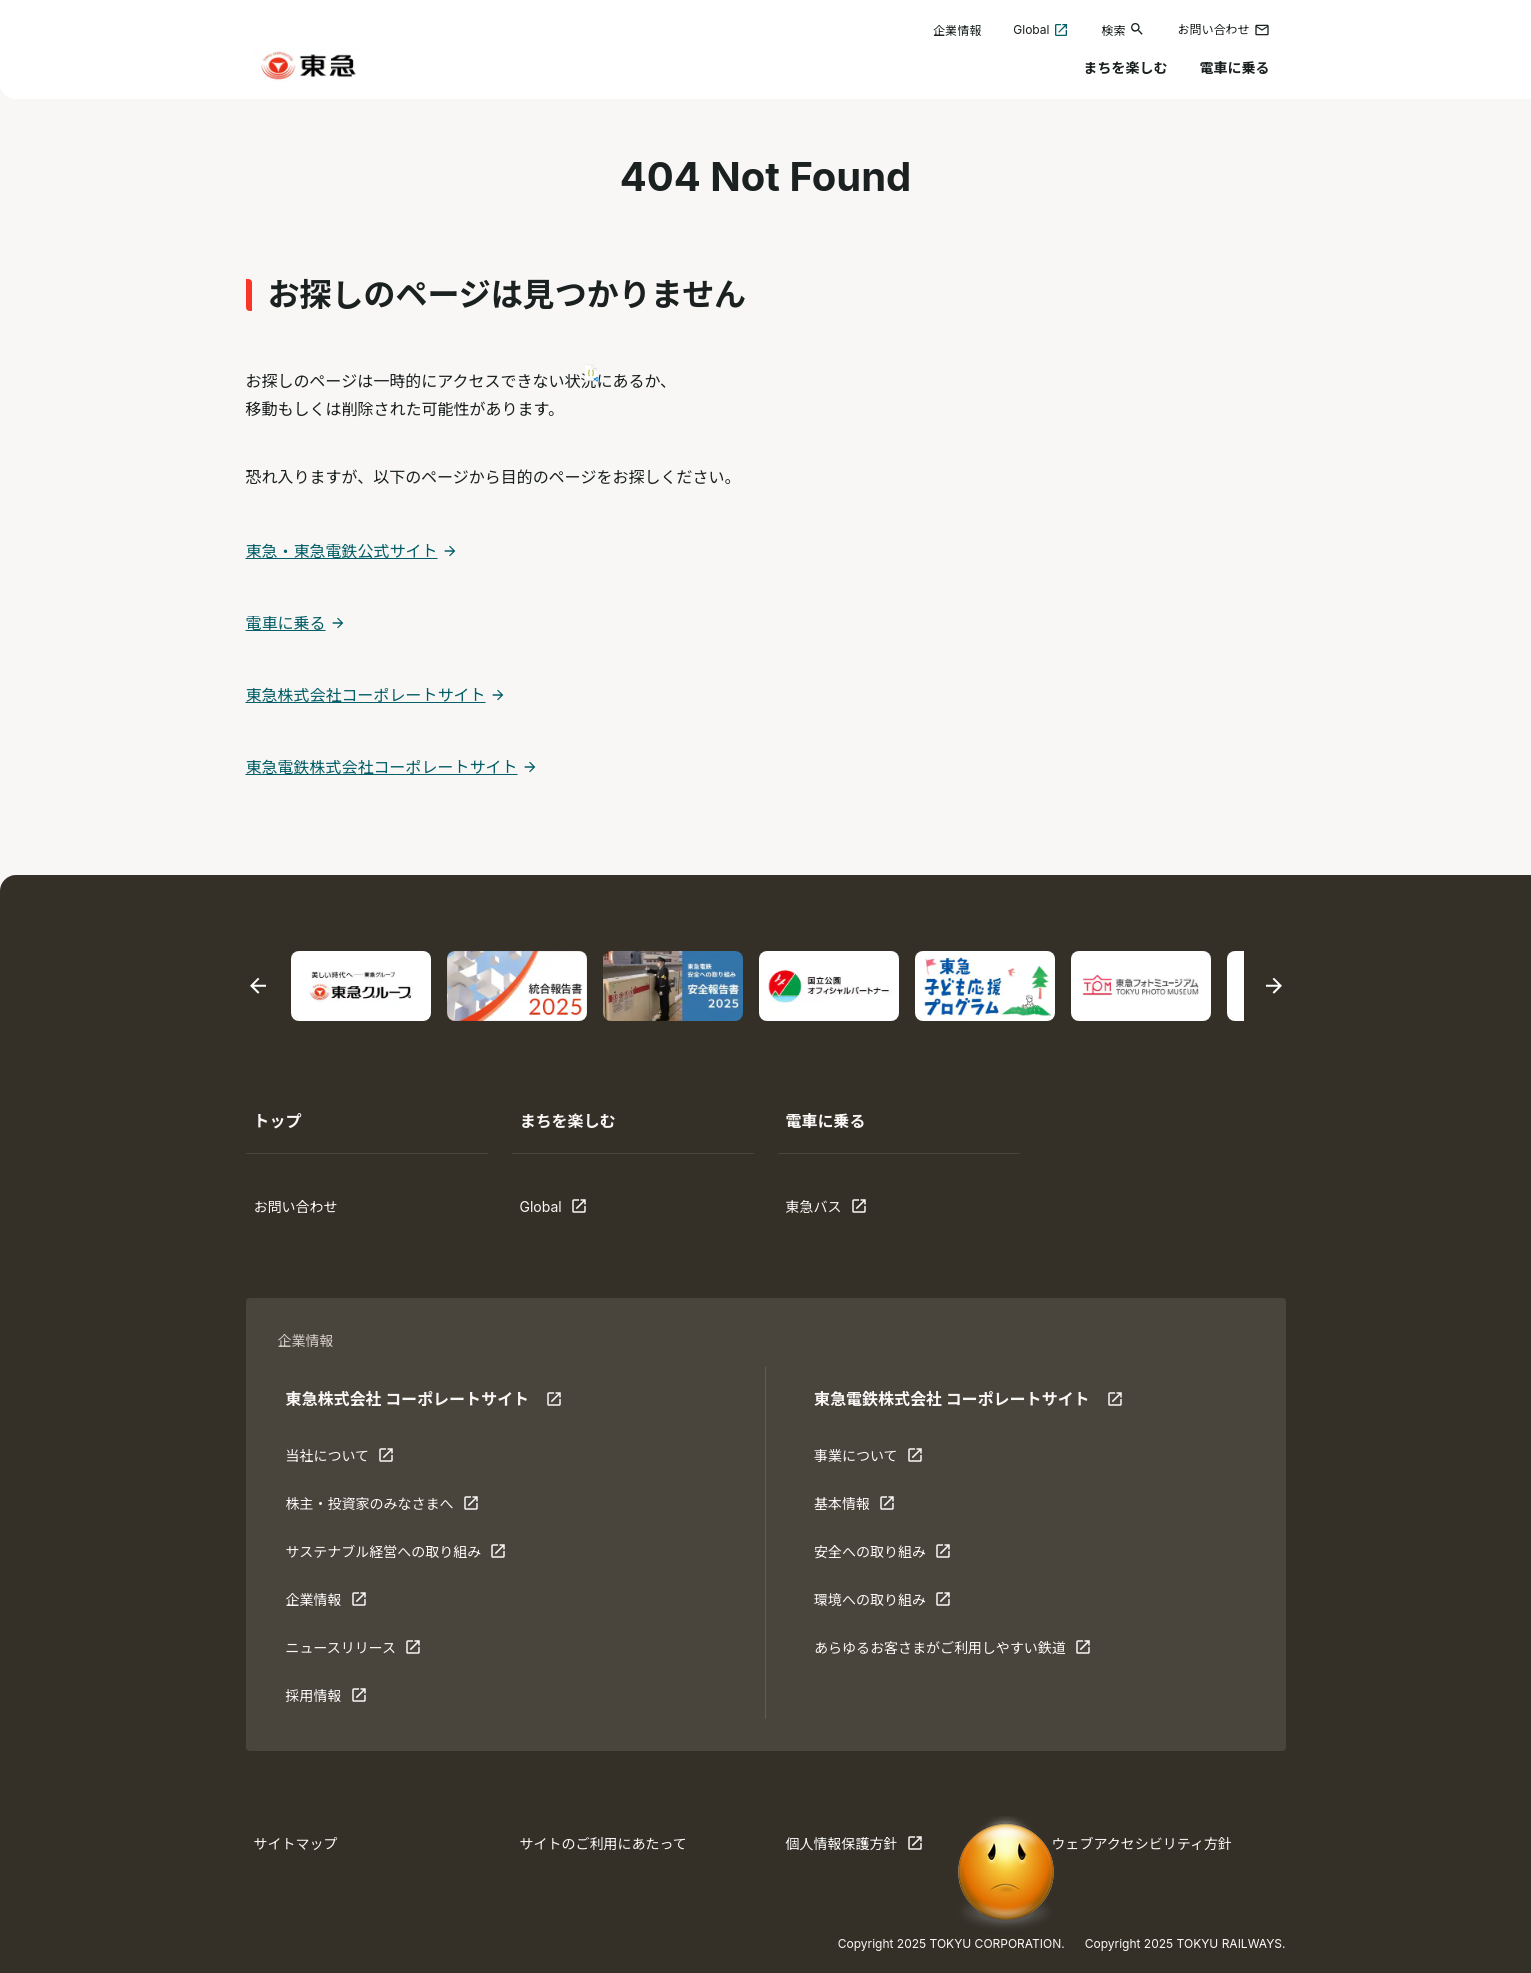 Image resolution: width=1531 pixels, height=1973 pixels. Describe the element at coordinates (1006, 1876) in the screenshot. I see `indicates an error or unsuccessful action` at that location.